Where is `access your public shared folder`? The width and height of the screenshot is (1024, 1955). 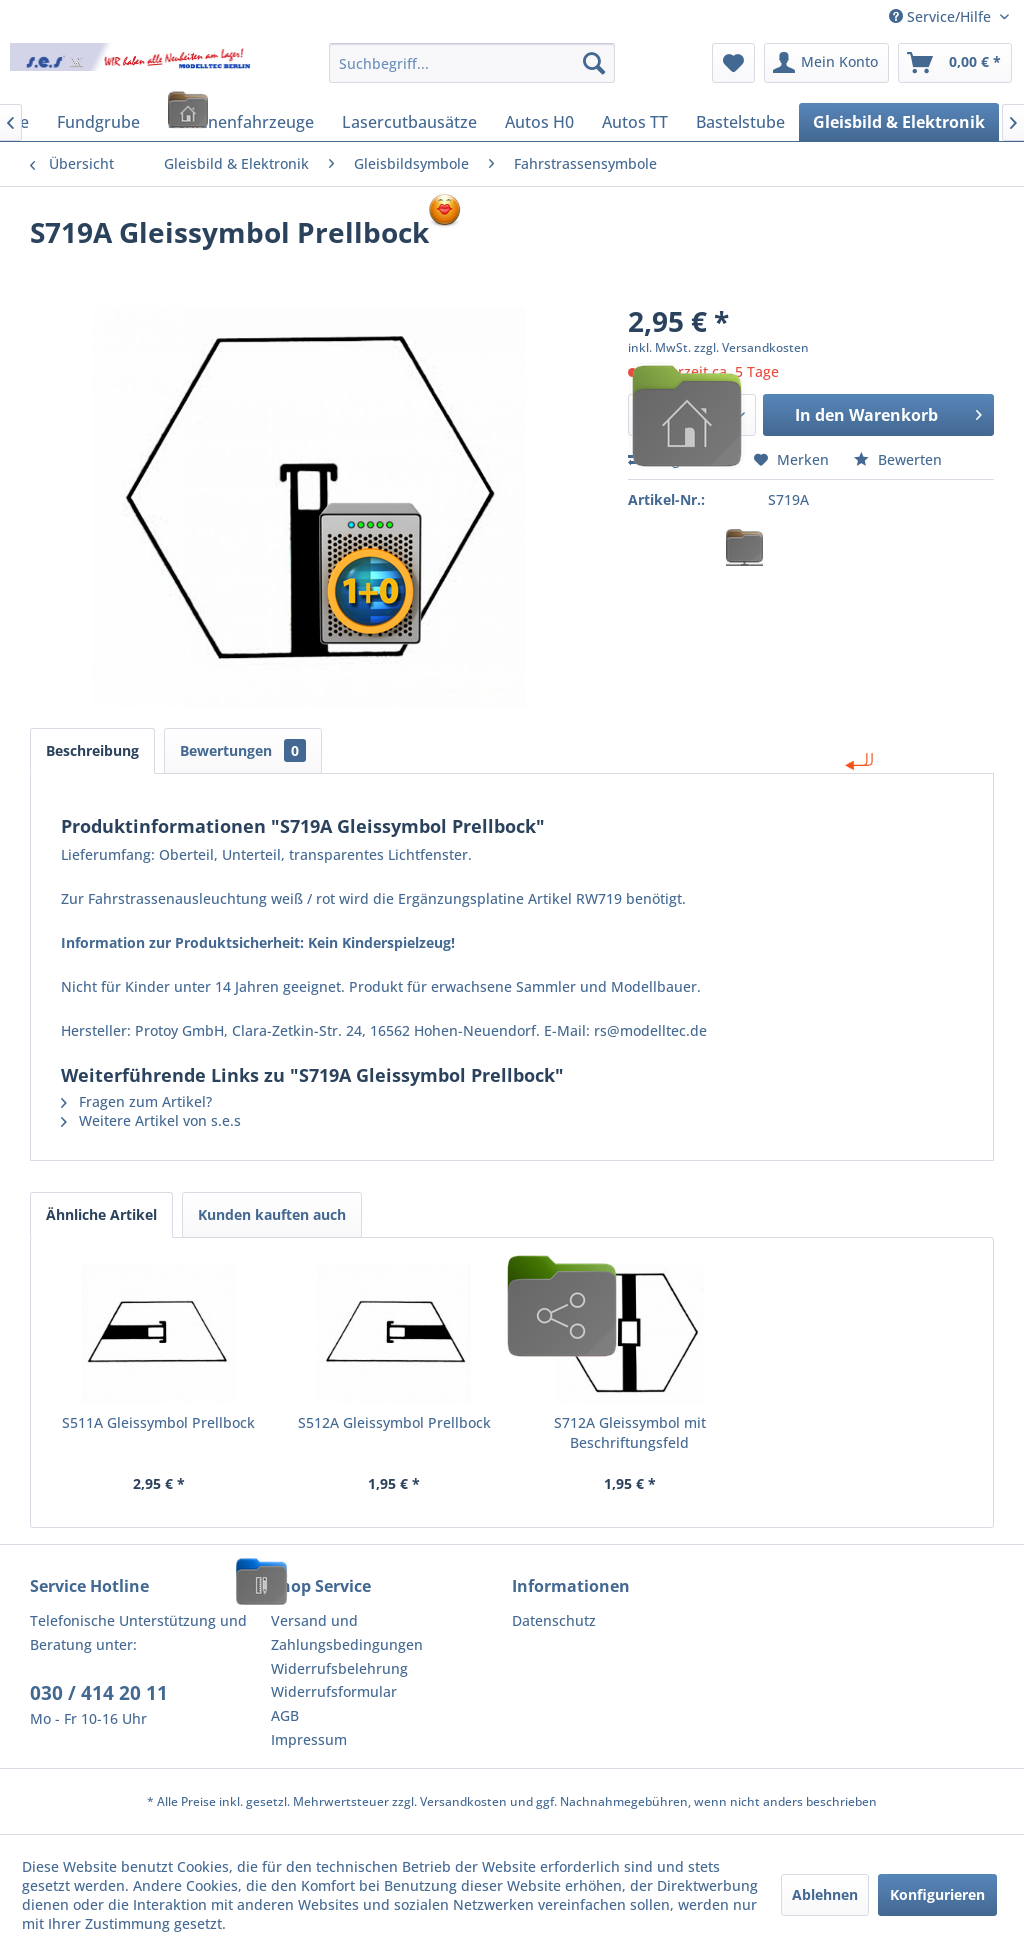
access your public shared folder is located at coordinates (562, 1306).